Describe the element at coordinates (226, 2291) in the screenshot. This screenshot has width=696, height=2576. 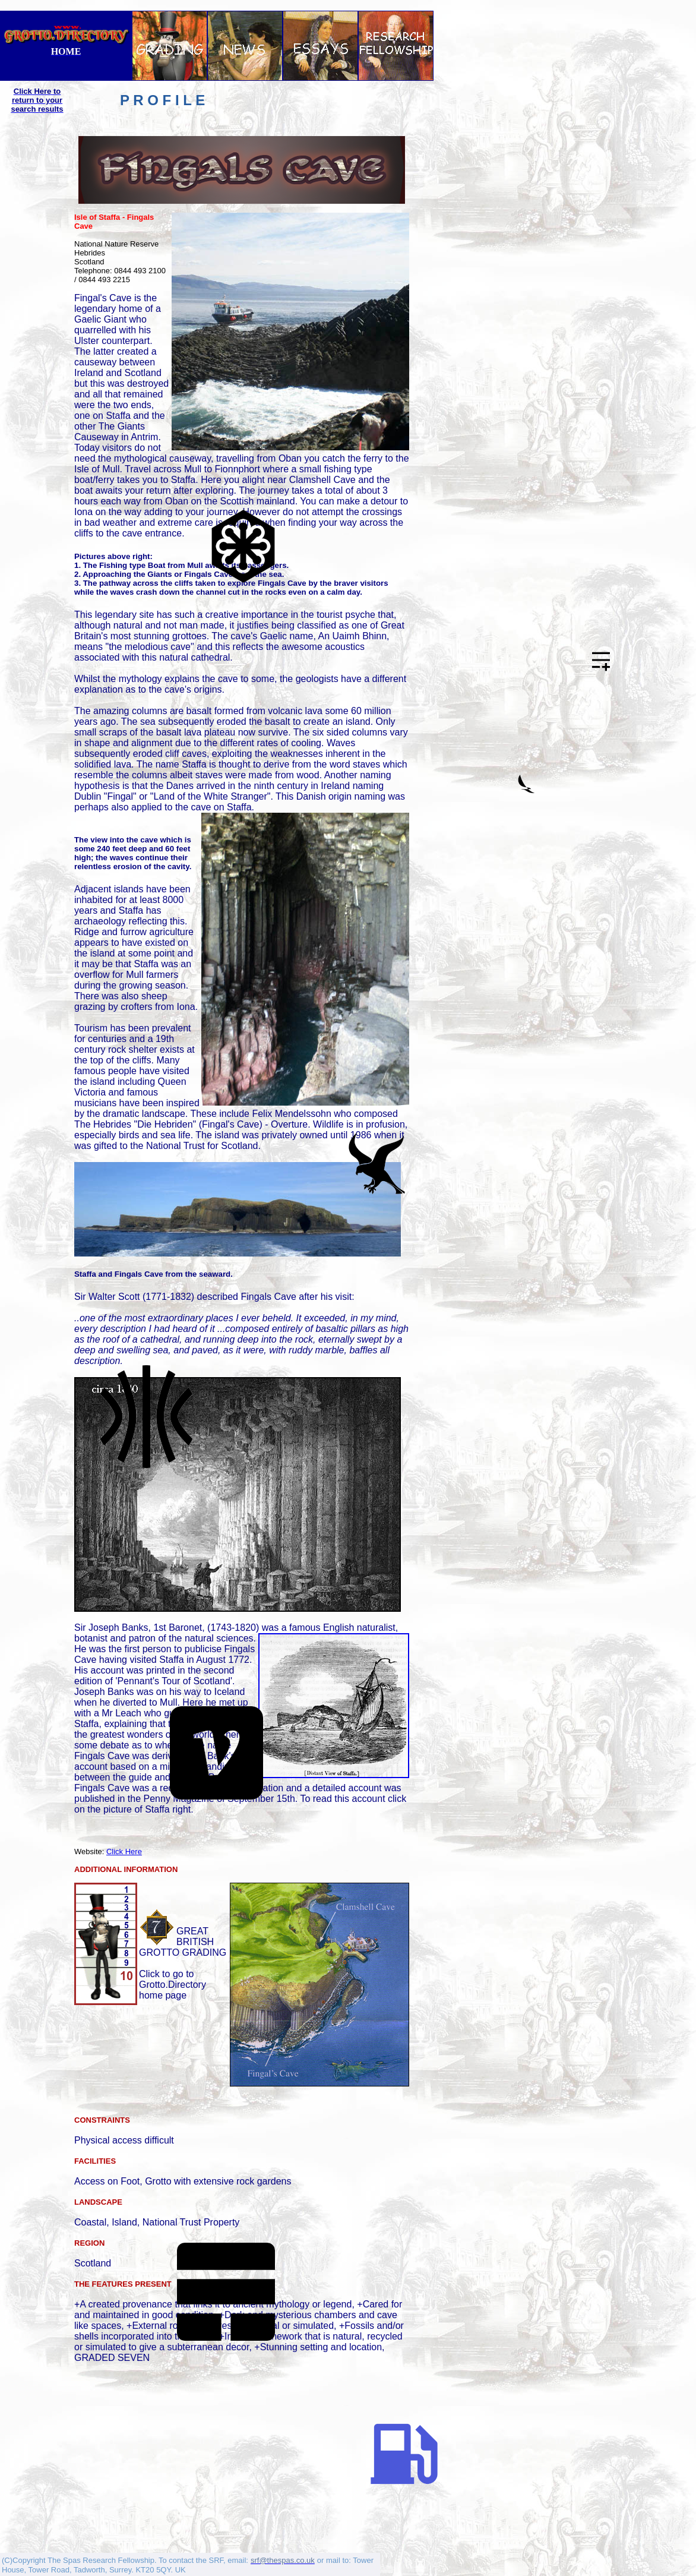
I see `elastic stack logo` at that location.